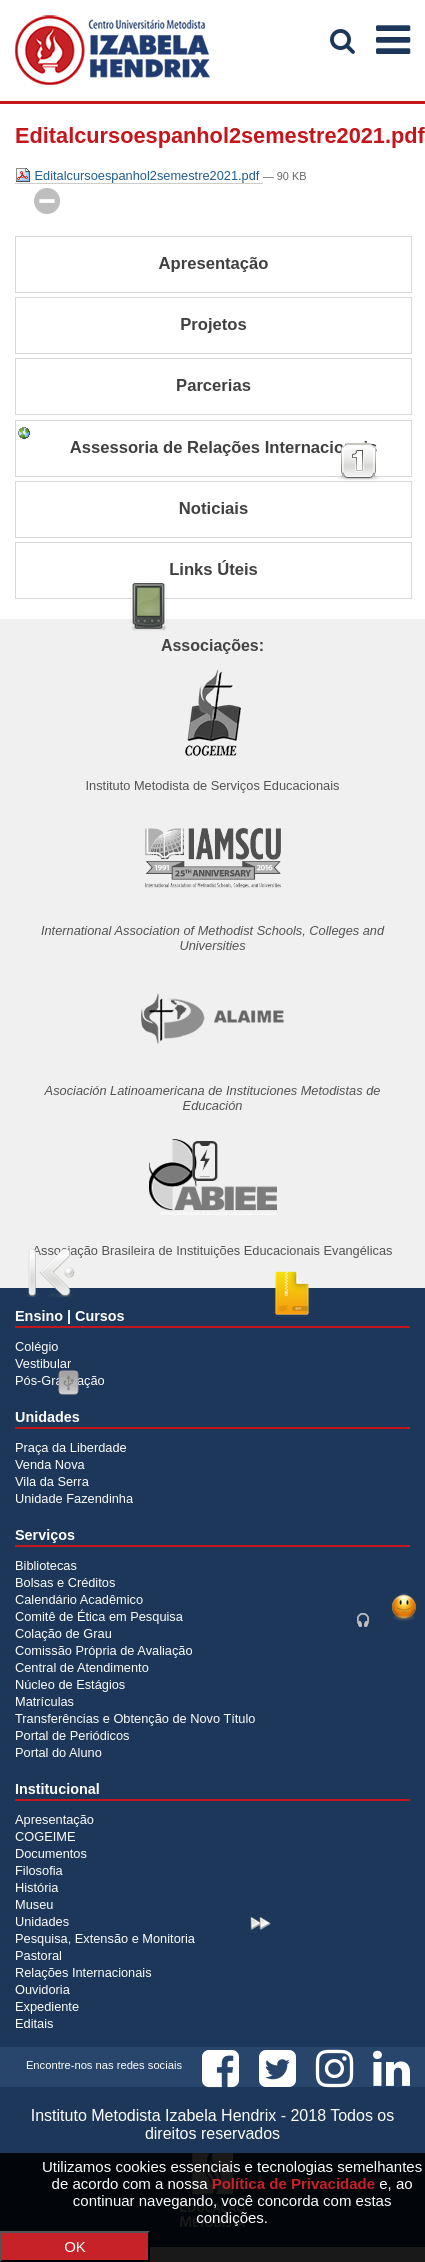 Image resolution: width=425 pixels, height=2262 pixels. Describe the element at coordinates (205, 1161) in the screenshot. I see `view phone battery status` at that location.